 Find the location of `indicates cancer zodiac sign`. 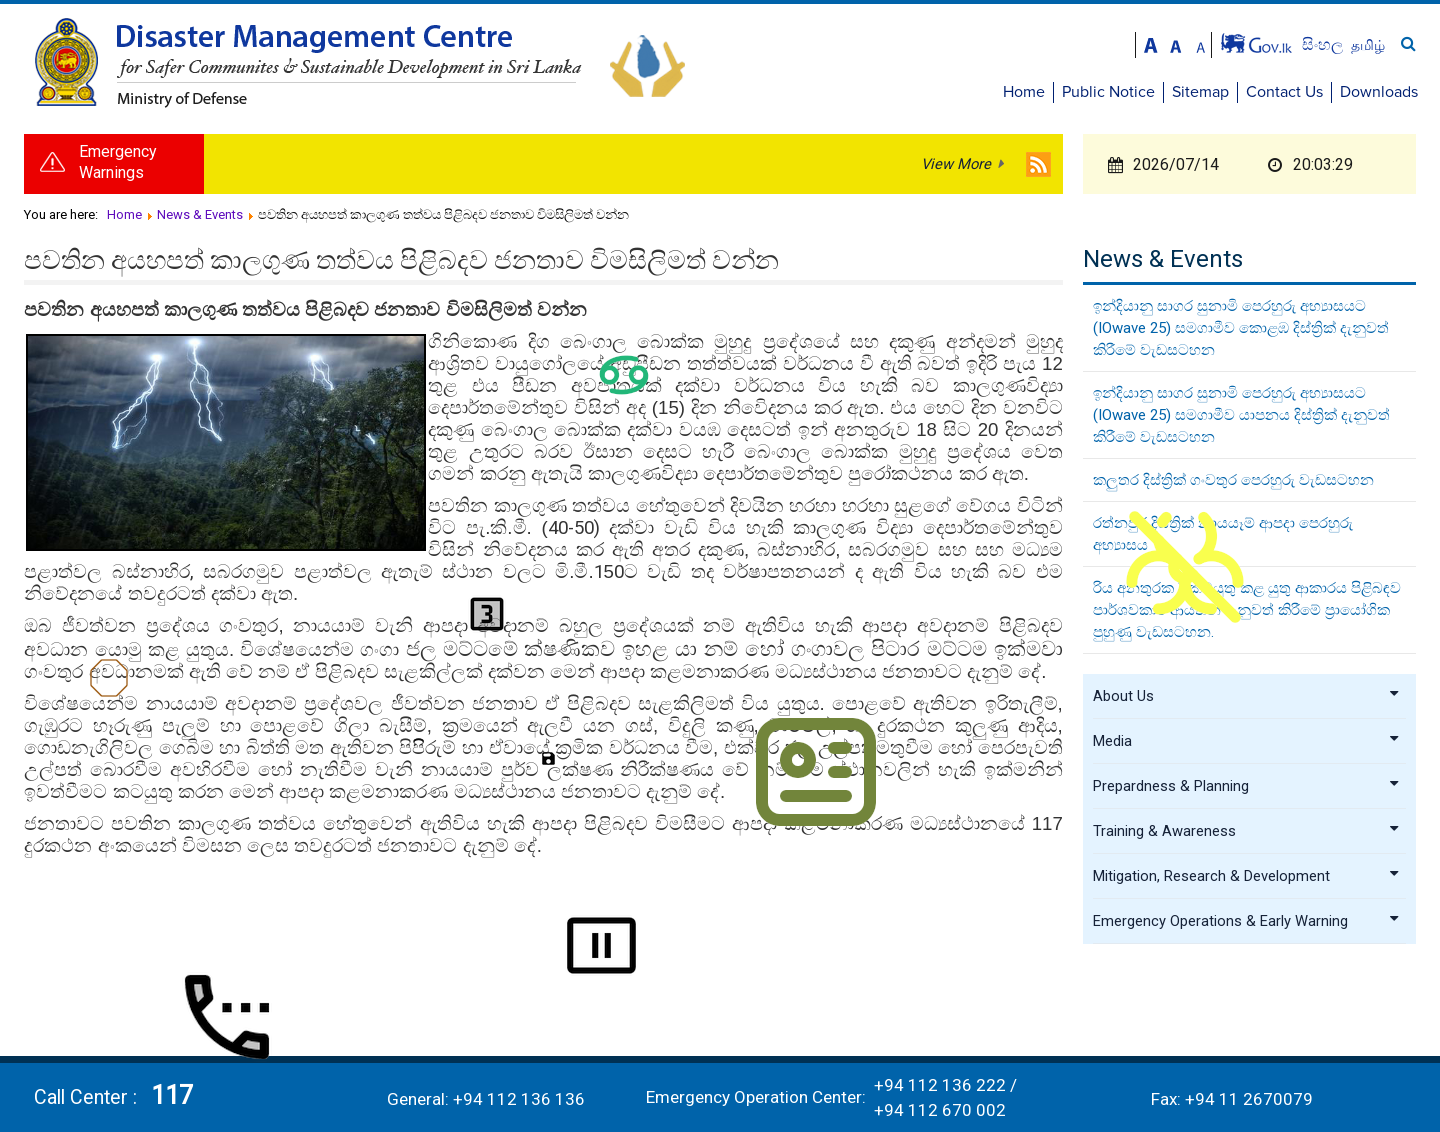

indicates cancer zodiac sign is located at coordinates (624, 375).